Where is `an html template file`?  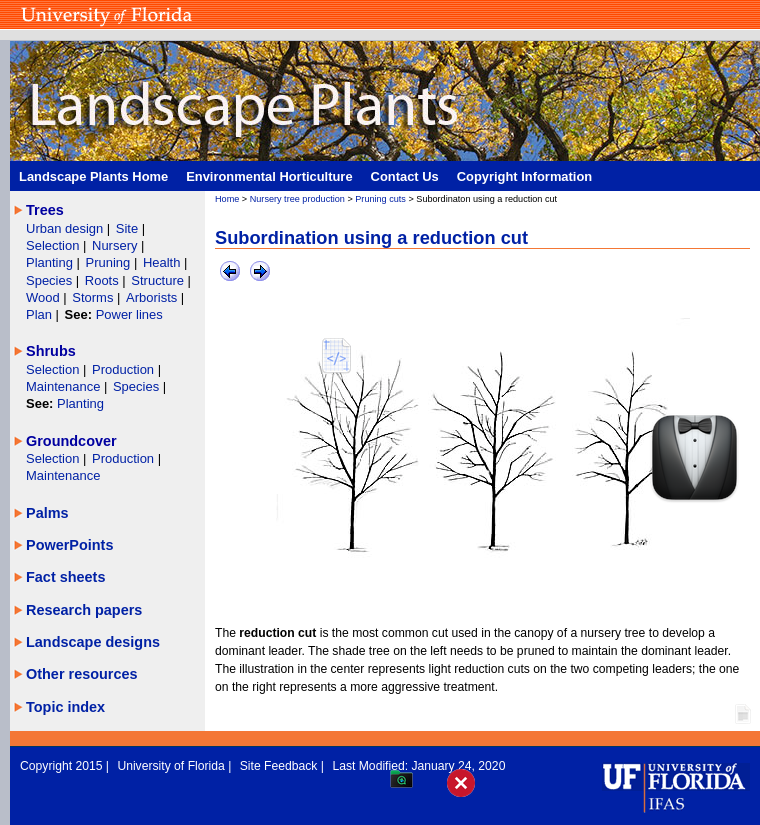 an html template file is located at coordinates (336, 355).